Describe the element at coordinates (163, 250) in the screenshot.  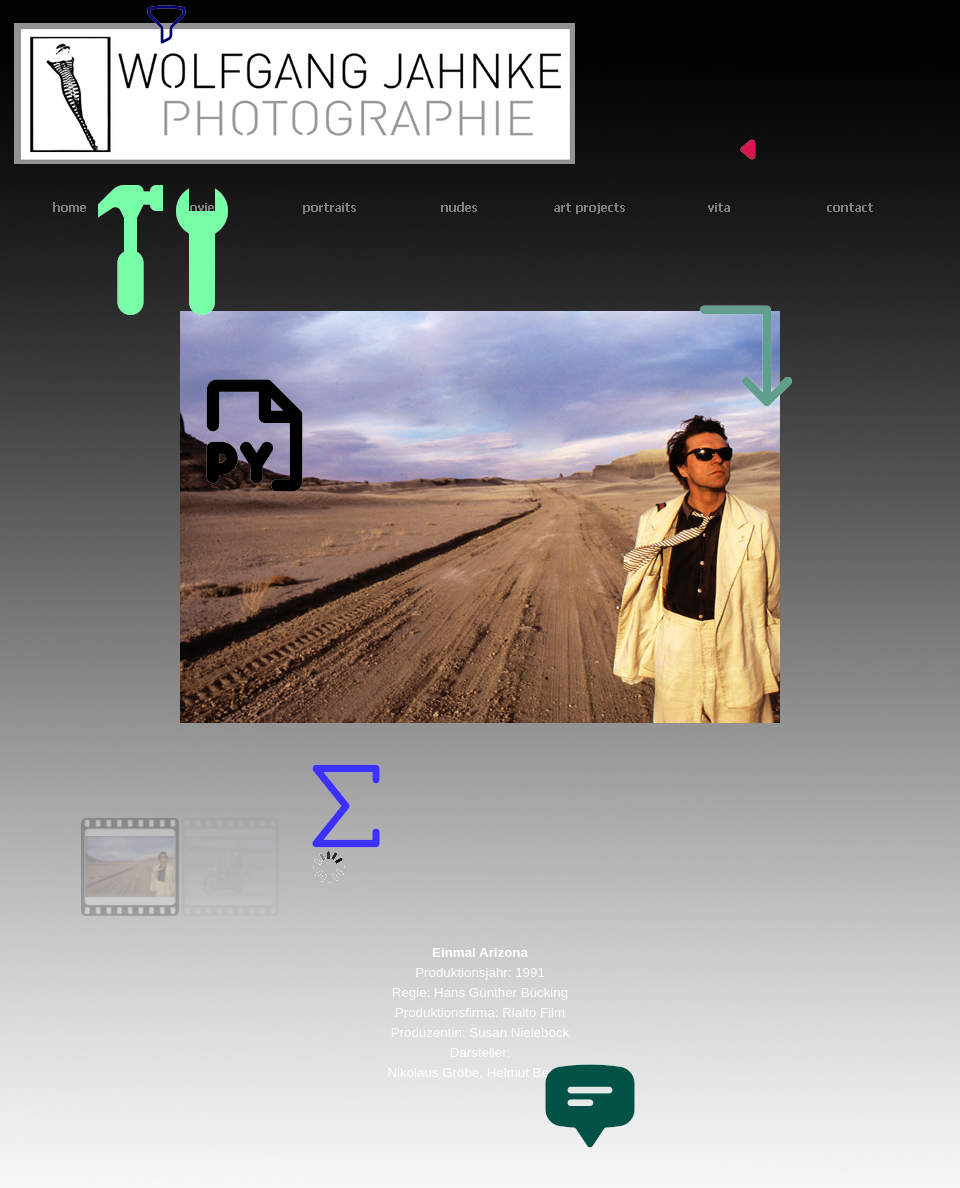
I see `access settings or configuration options` at that location.